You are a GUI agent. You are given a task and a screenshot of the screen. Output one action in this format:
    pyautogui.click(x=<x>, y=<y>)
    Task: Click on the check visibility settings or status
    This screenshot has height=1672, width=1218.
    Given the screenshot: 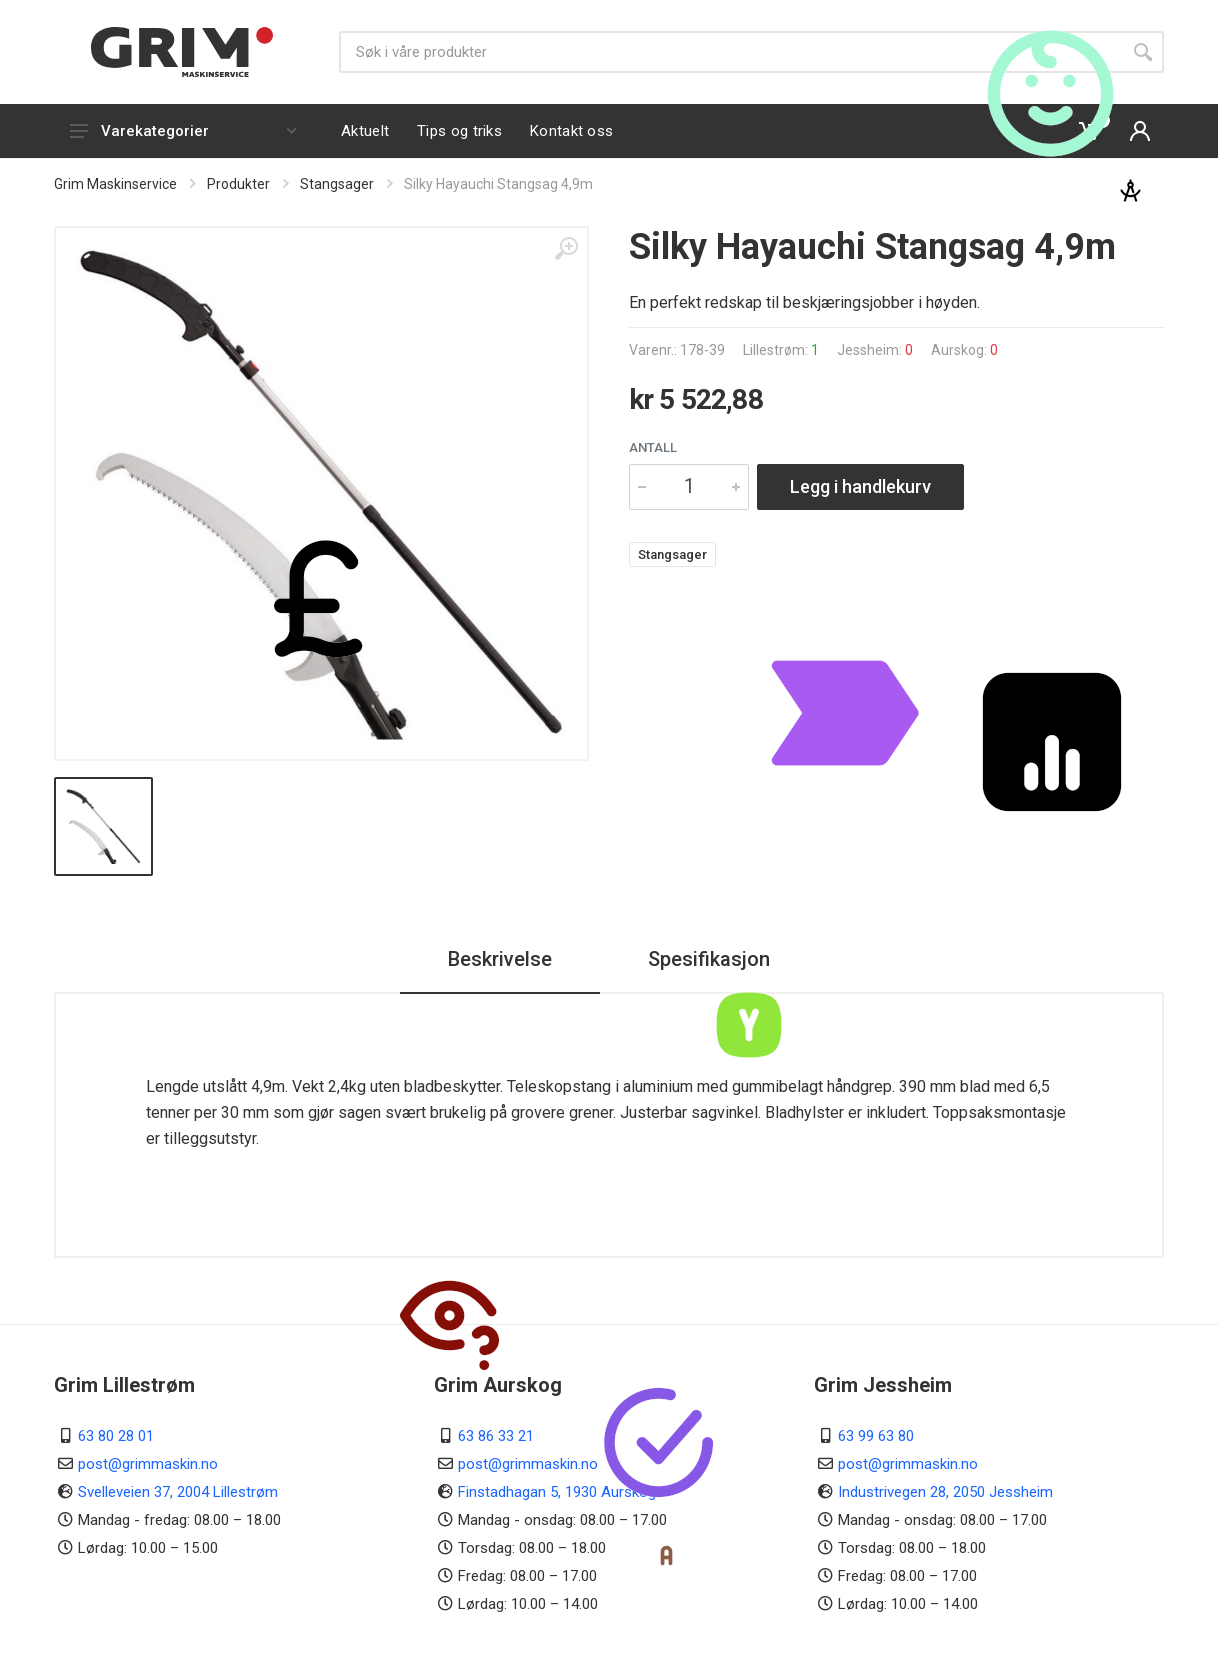 What is the action you would take?
    pyautogui.click(x=449, y=1315)
    